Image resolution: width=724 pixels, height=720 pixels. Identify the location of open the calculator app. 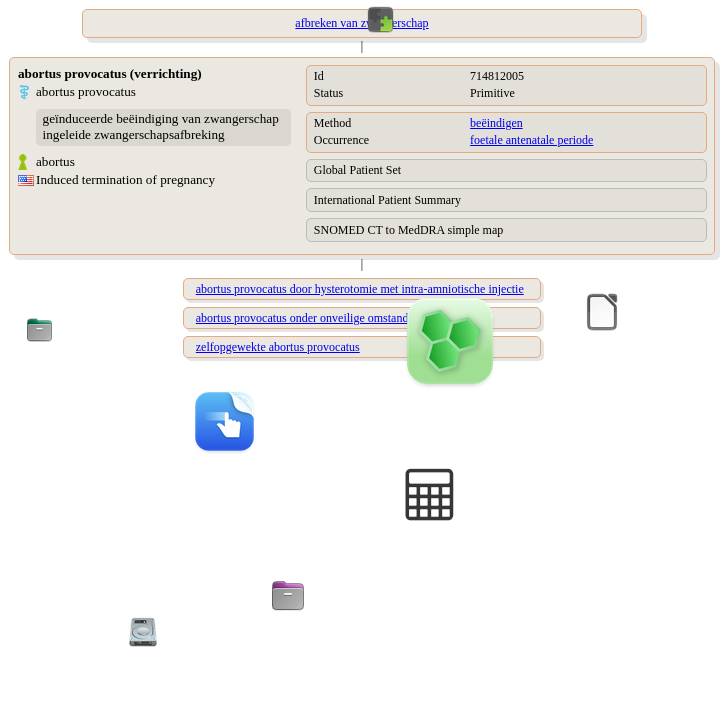
(427, 494).